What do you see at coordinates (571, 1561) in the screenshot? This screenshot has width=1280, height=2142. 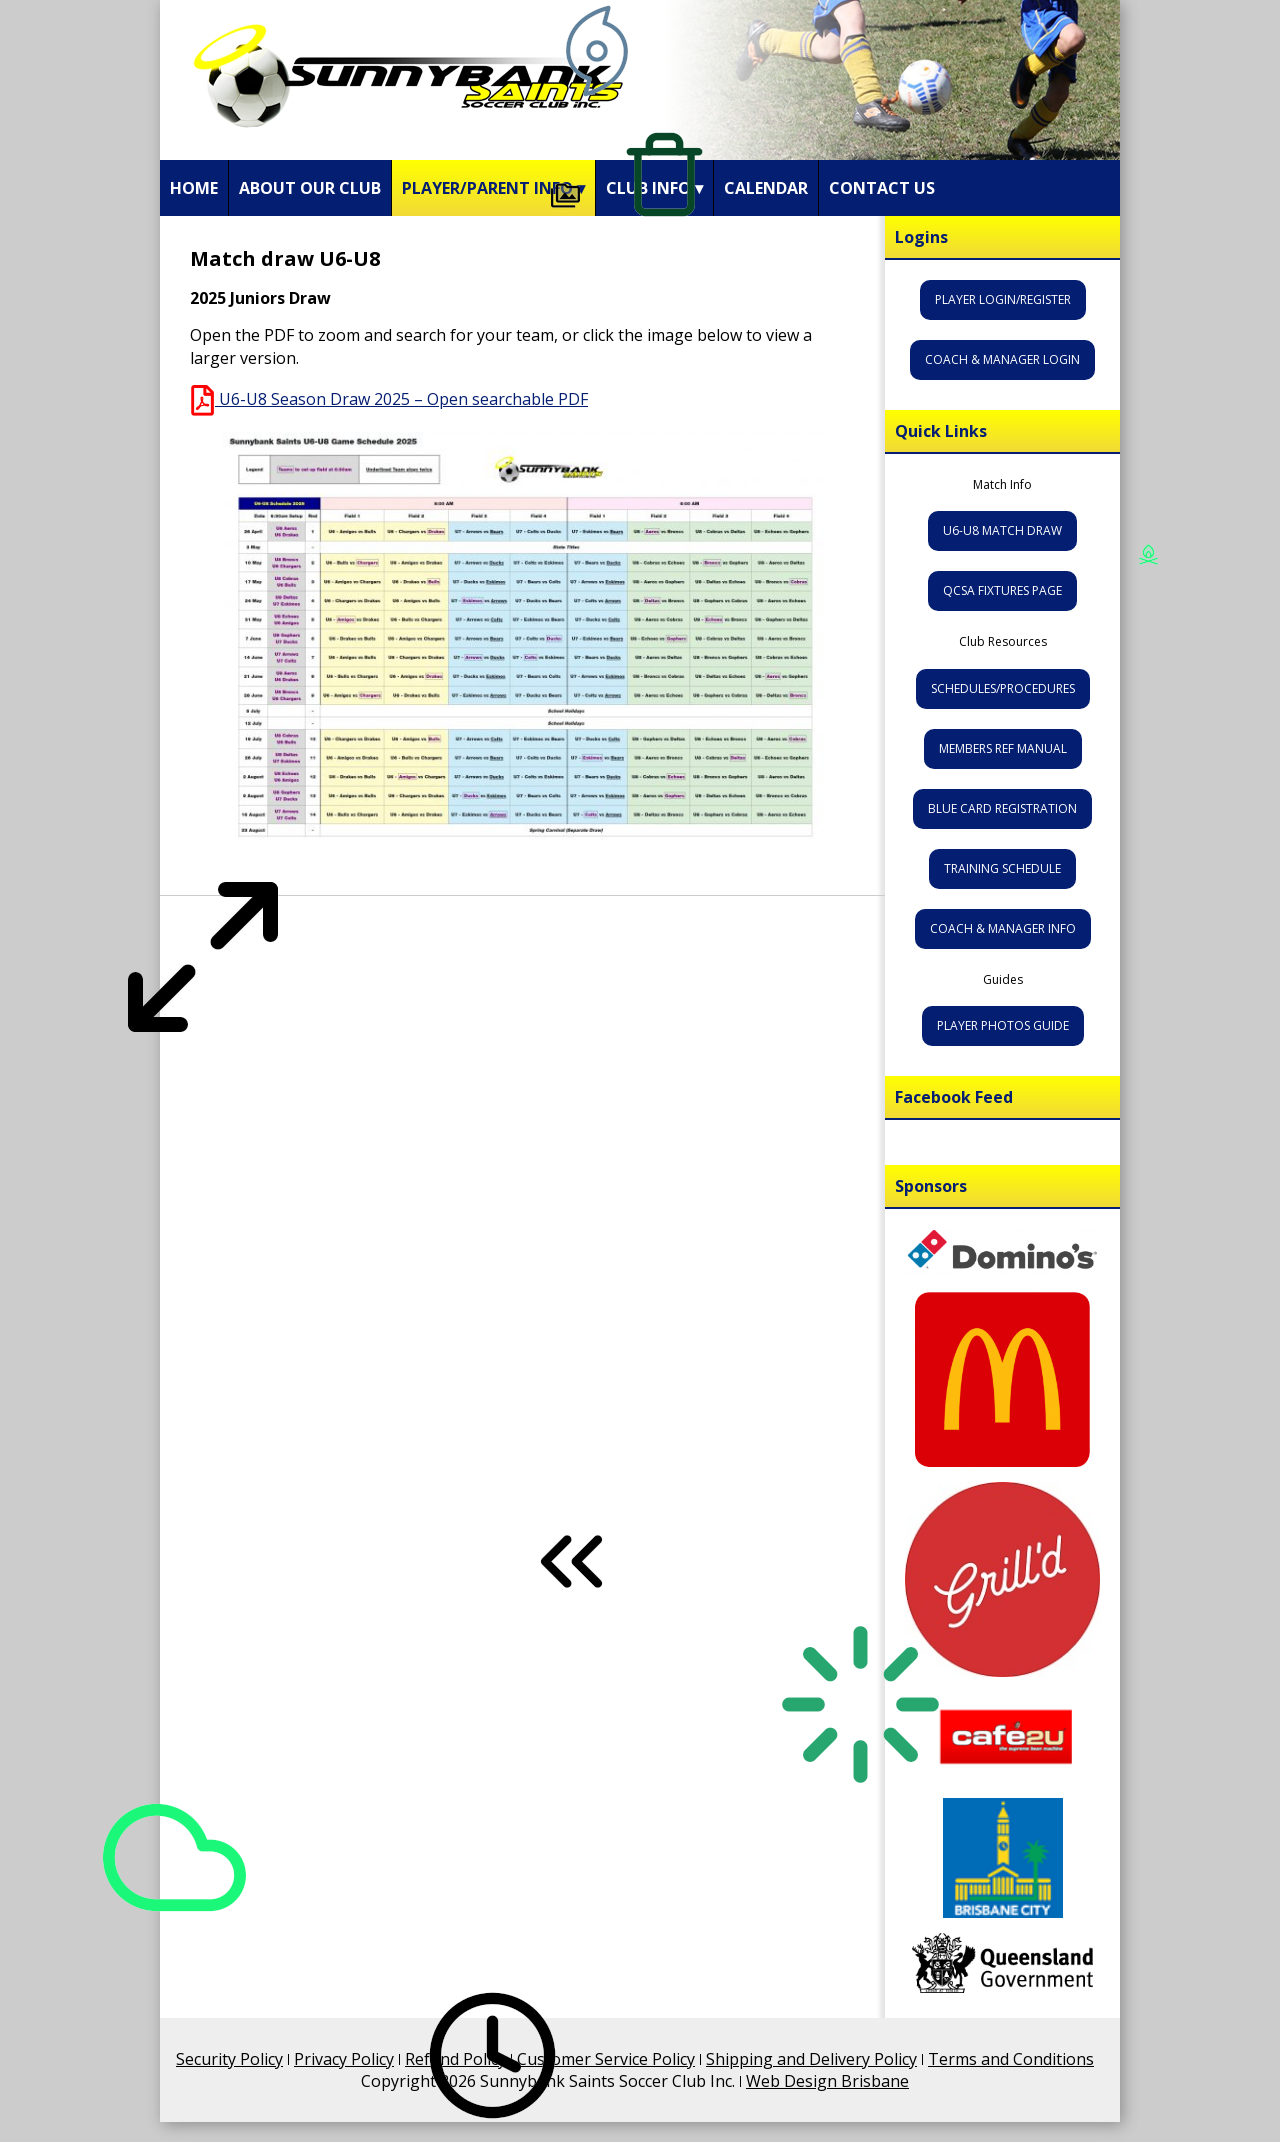 I see `go back to the beginning` at bounding box center [571, 1561].